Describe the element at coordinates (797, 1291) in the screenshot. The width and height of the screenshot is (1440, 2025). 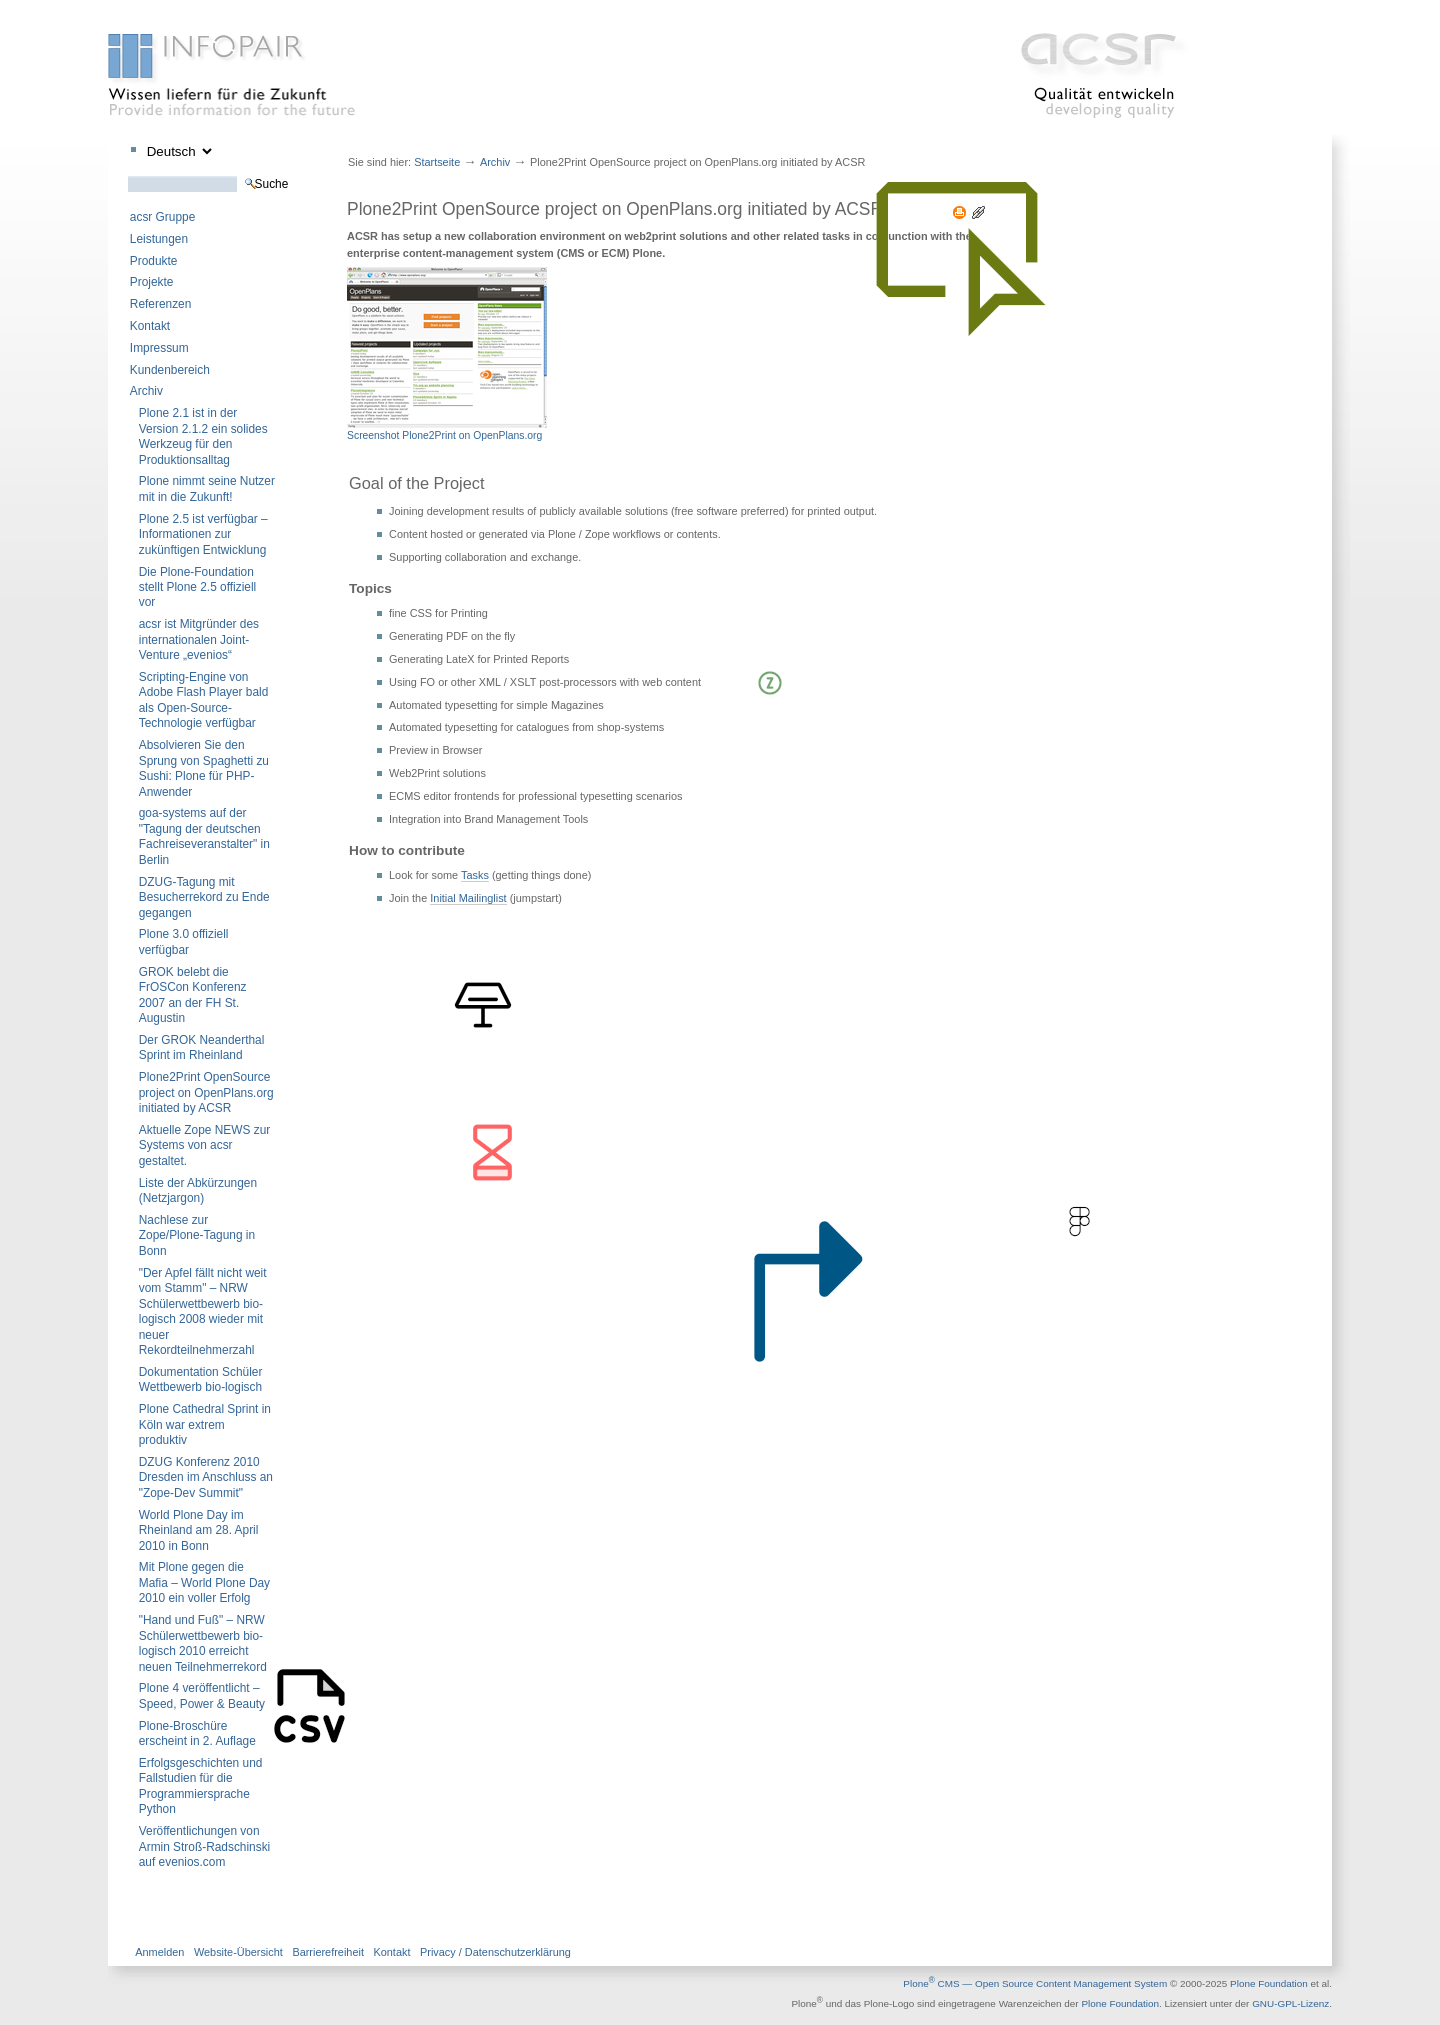
I see `forward or share content` at that location.